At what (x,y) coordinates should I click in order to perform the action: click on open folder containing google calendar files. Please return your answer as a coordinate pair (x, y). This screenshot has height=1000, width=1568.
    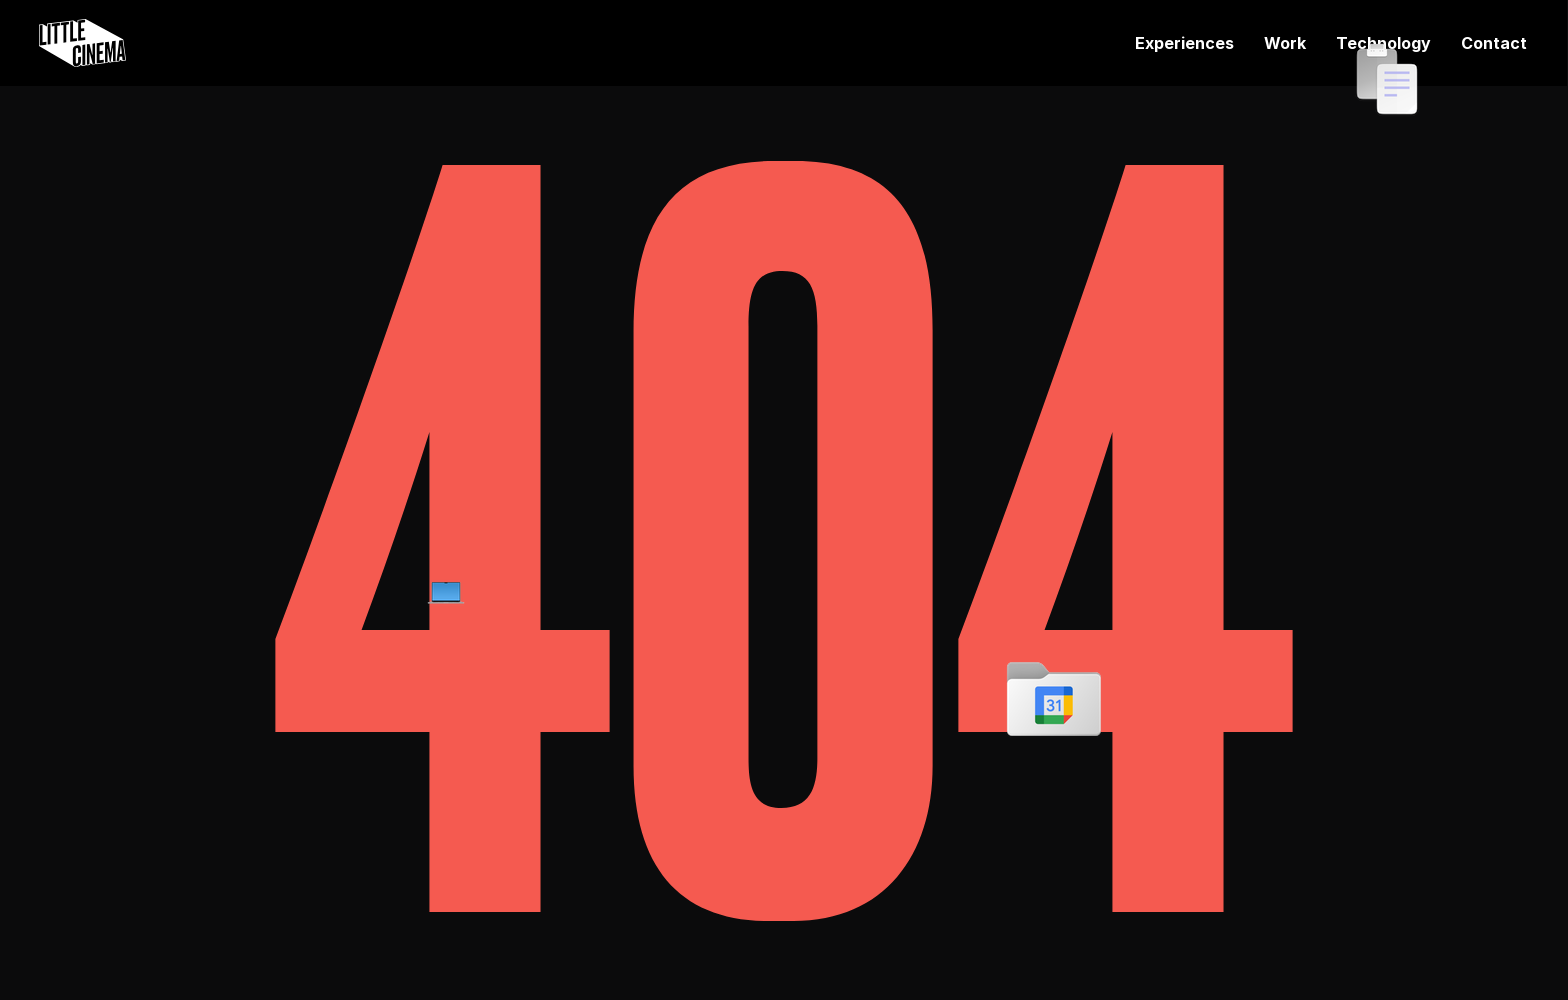
    Looking at the image, I should click on (1053, 701).